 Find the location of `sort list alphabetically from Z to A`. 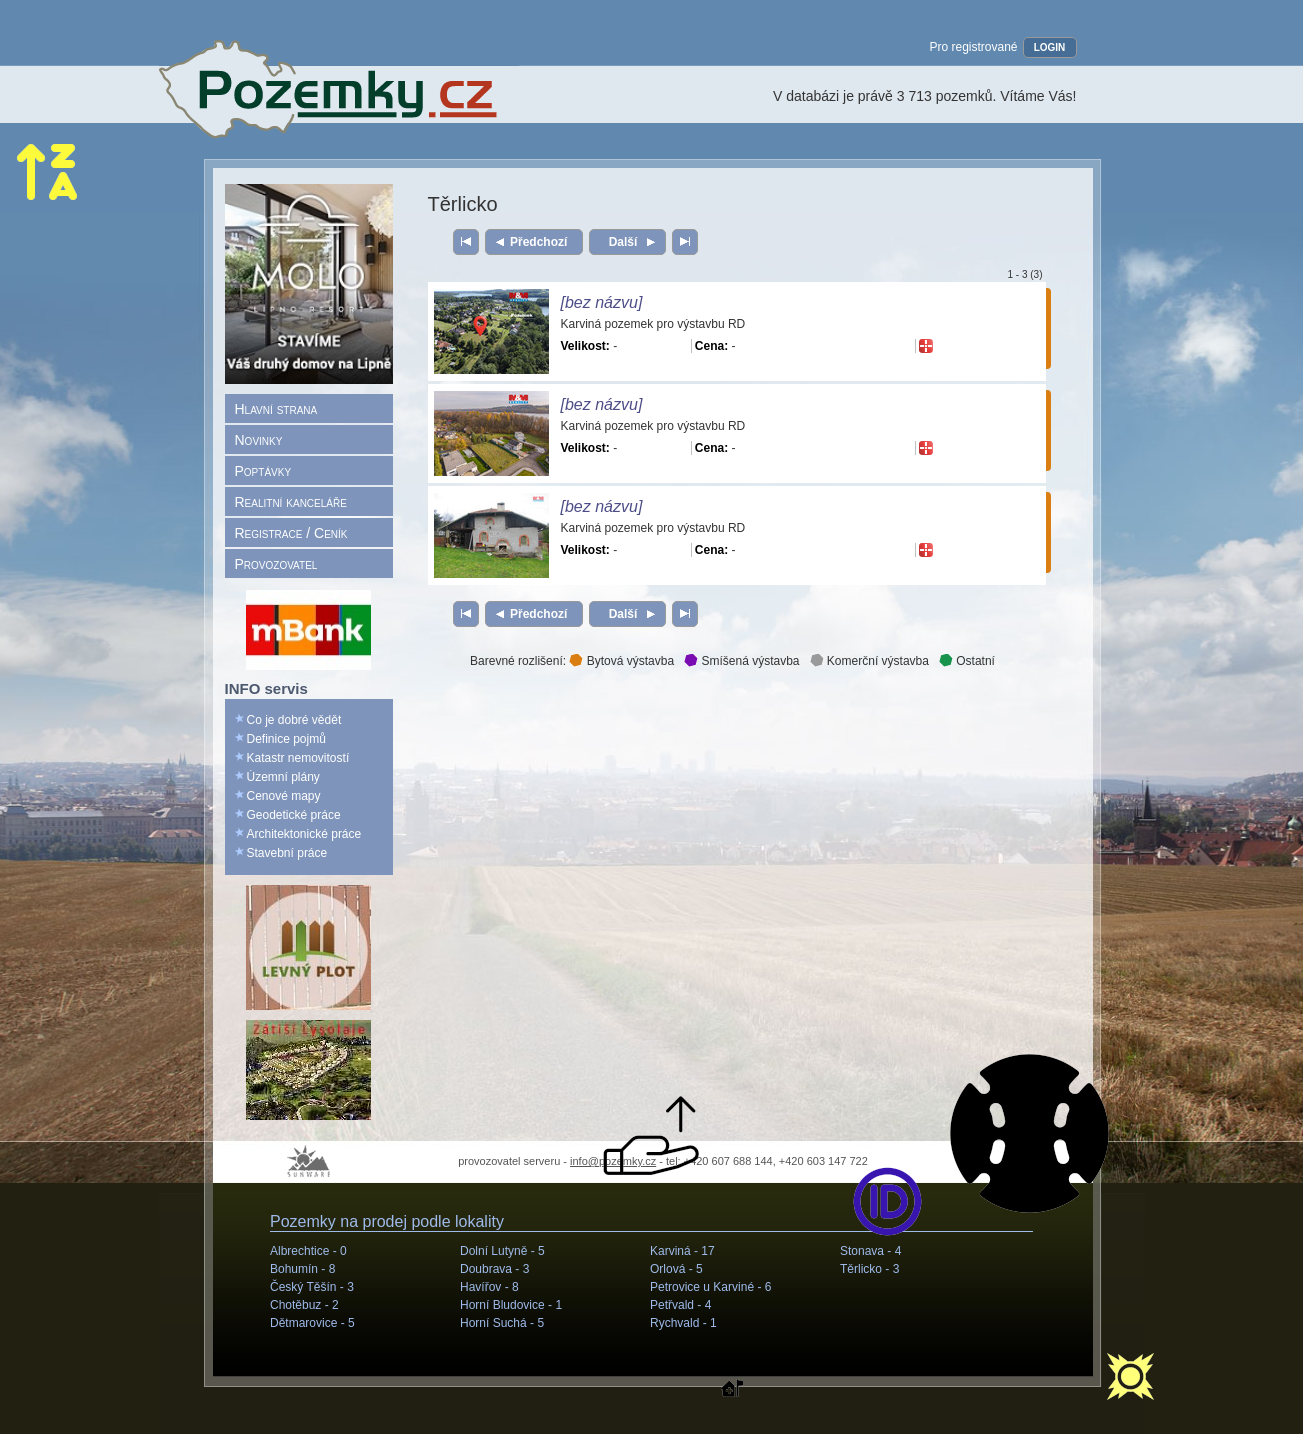

sort list alphabetically from Z to A is located at coordinates (47, 172).